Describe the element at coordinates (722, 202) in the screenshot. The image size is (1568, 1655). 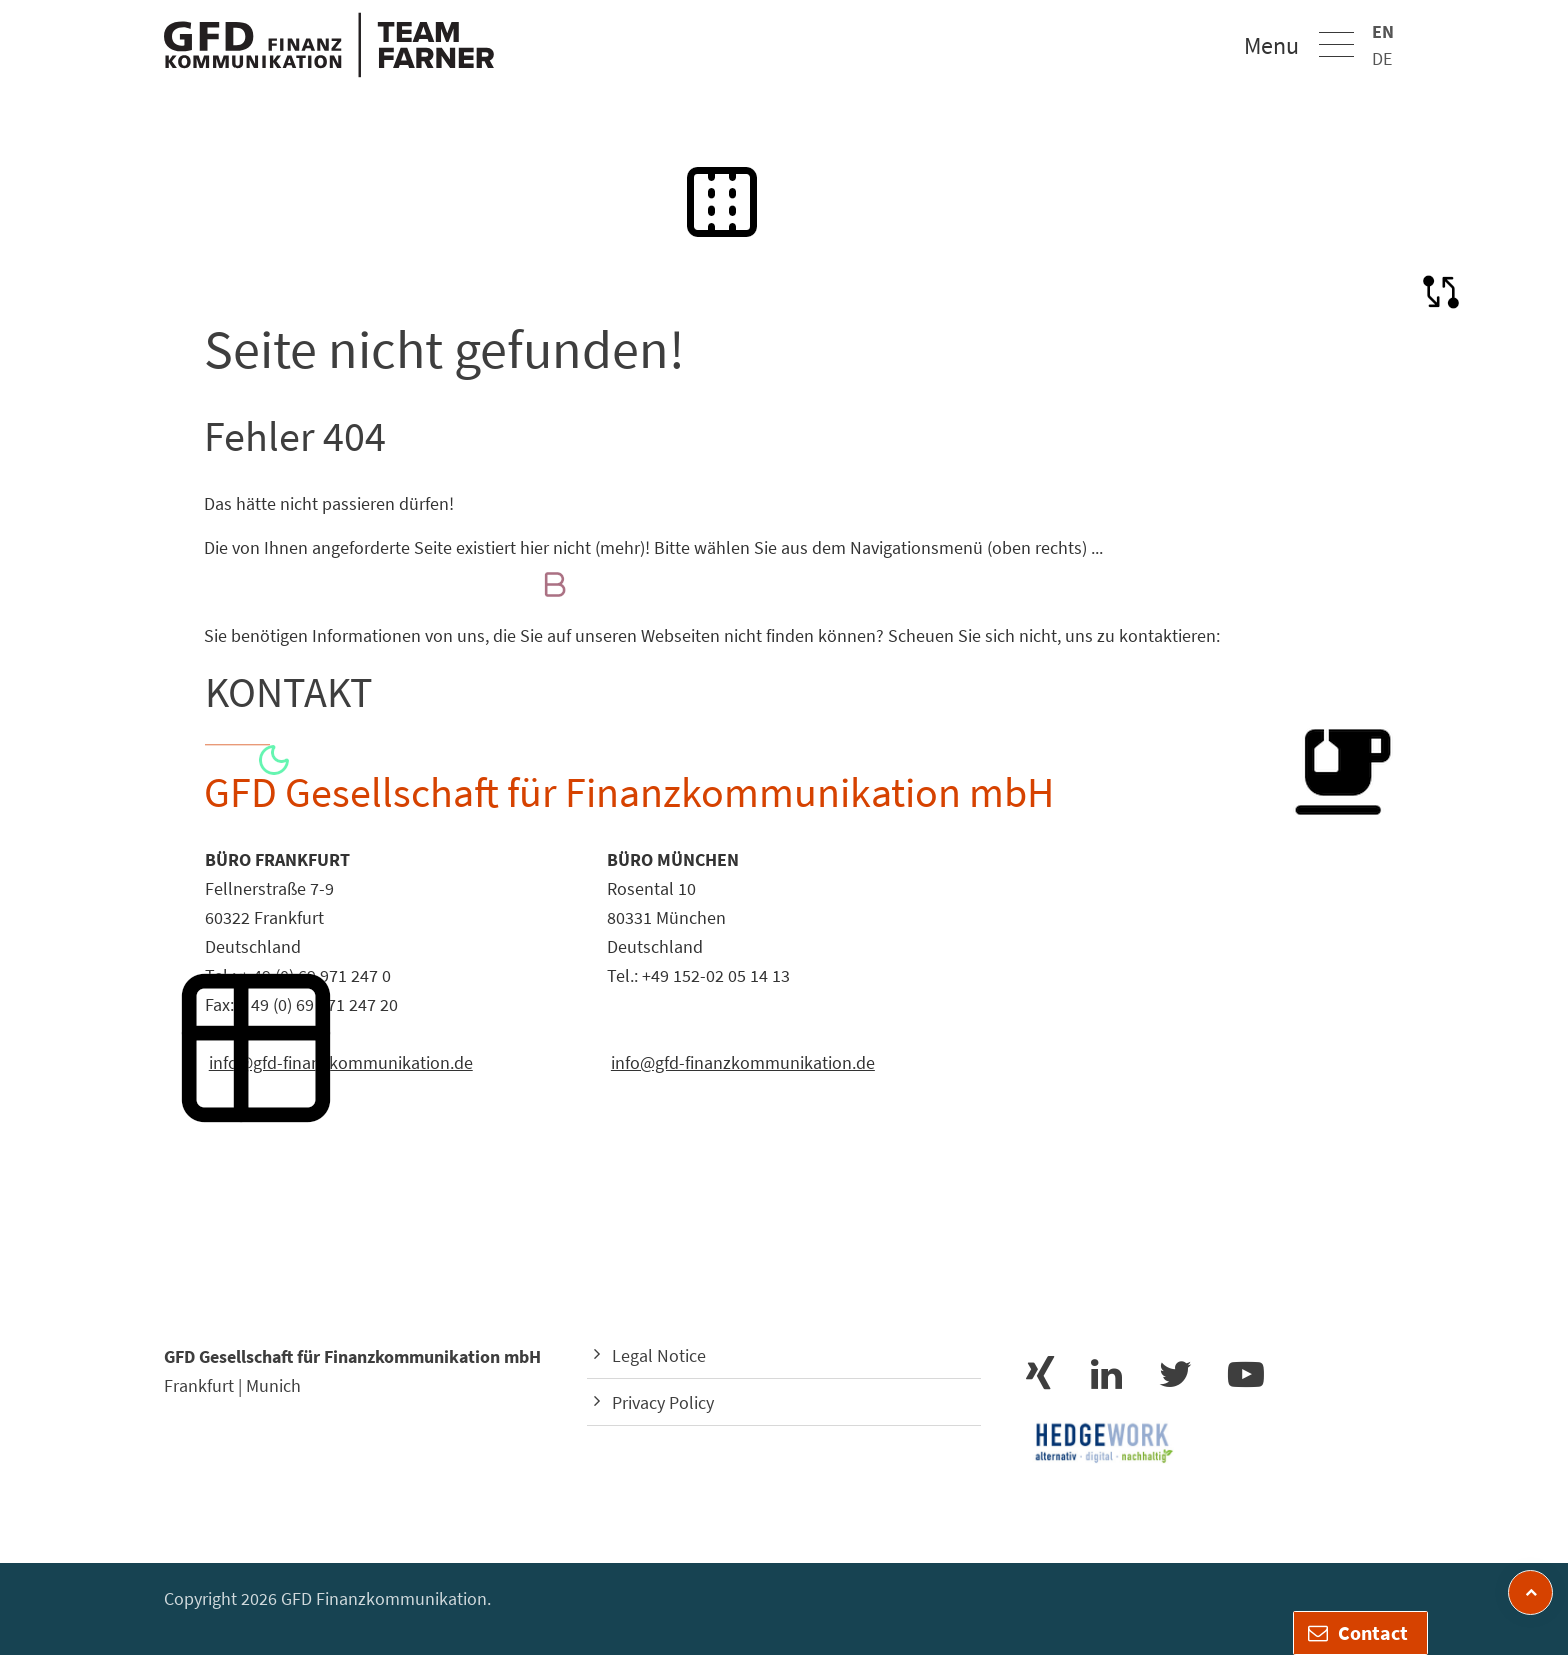
I see `toggle split panel view` at that location.